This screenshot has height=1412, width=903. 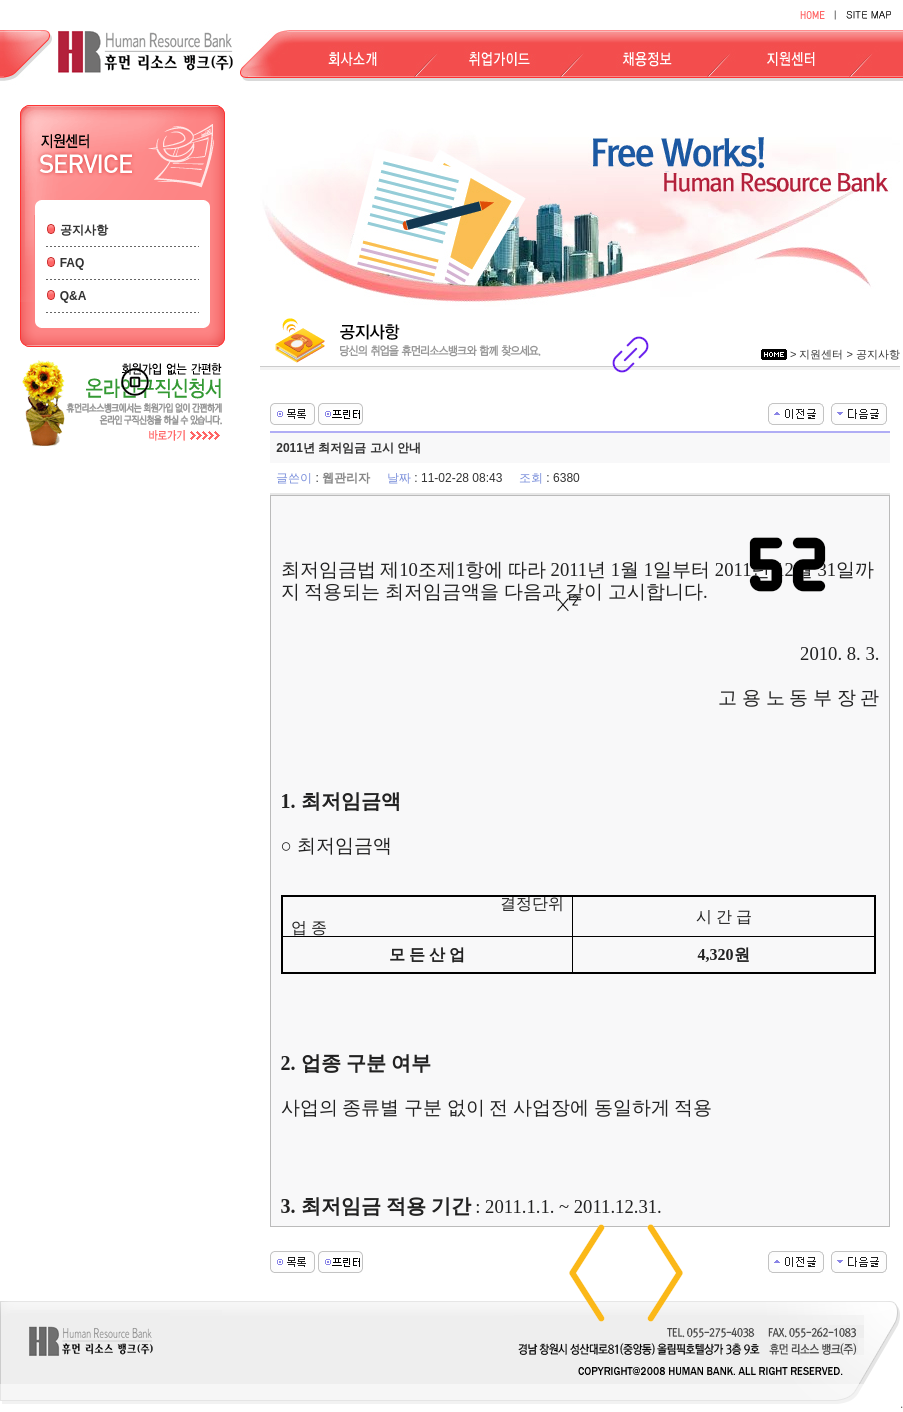 What do you see at coordinates (626, 1273) in the screenshot?
I see `view or edit source code` at bounding box center [626, 1273].